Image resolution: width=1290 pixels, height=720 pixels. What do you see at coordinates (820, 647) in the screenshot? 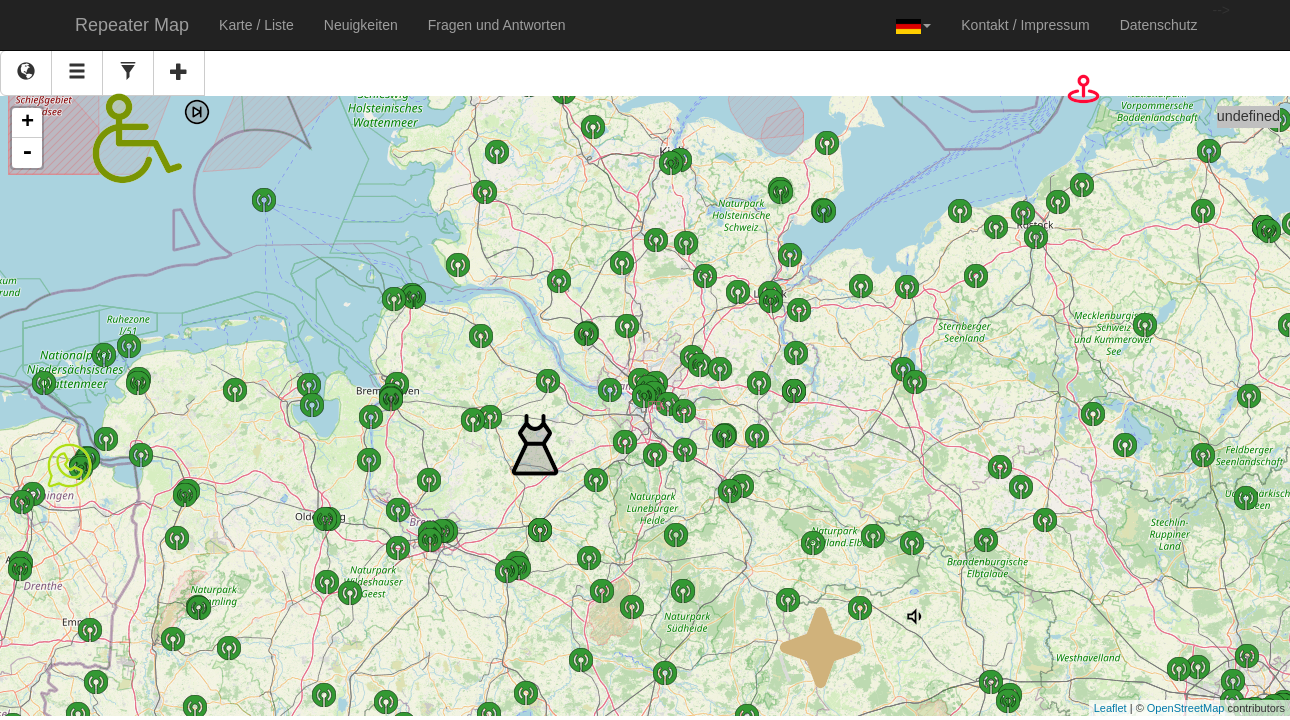
I see `indicates a special or featured item` at bounding box center [820, 647].